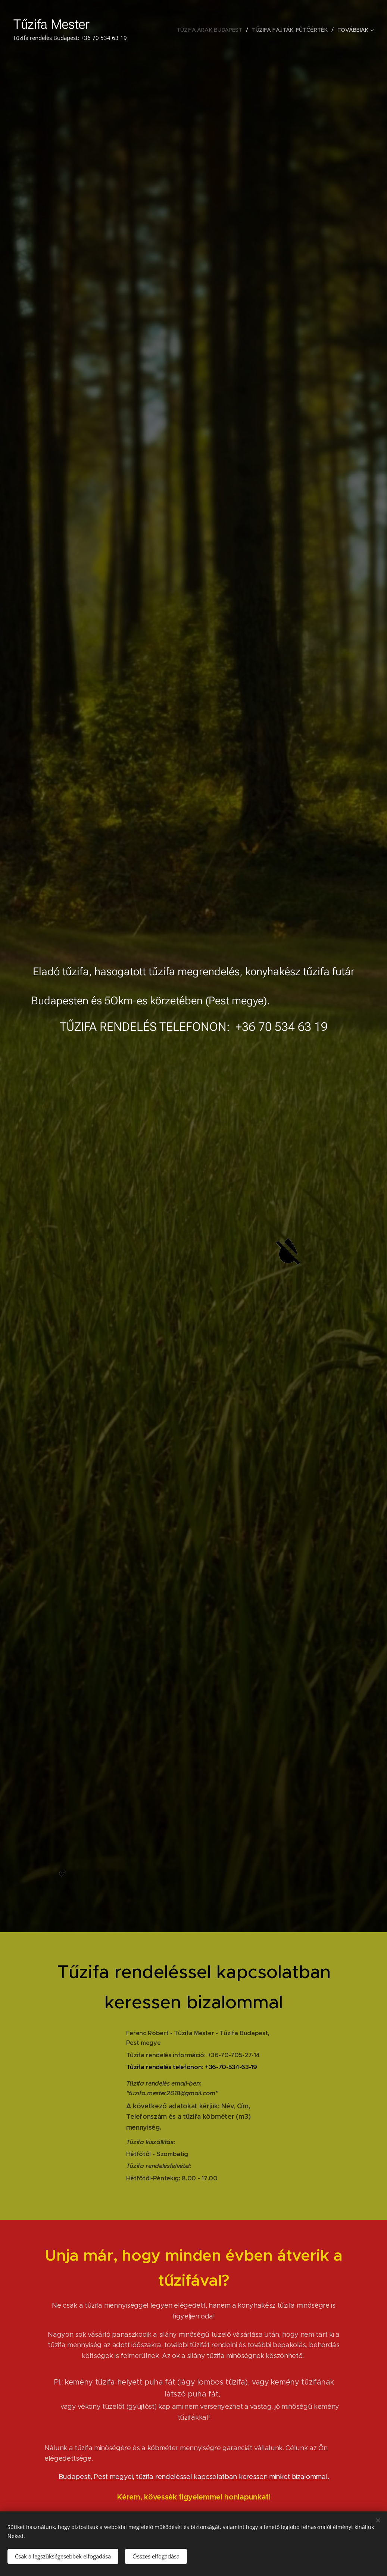  I want to click on reset or clear color formatting, so click(288, 1251).